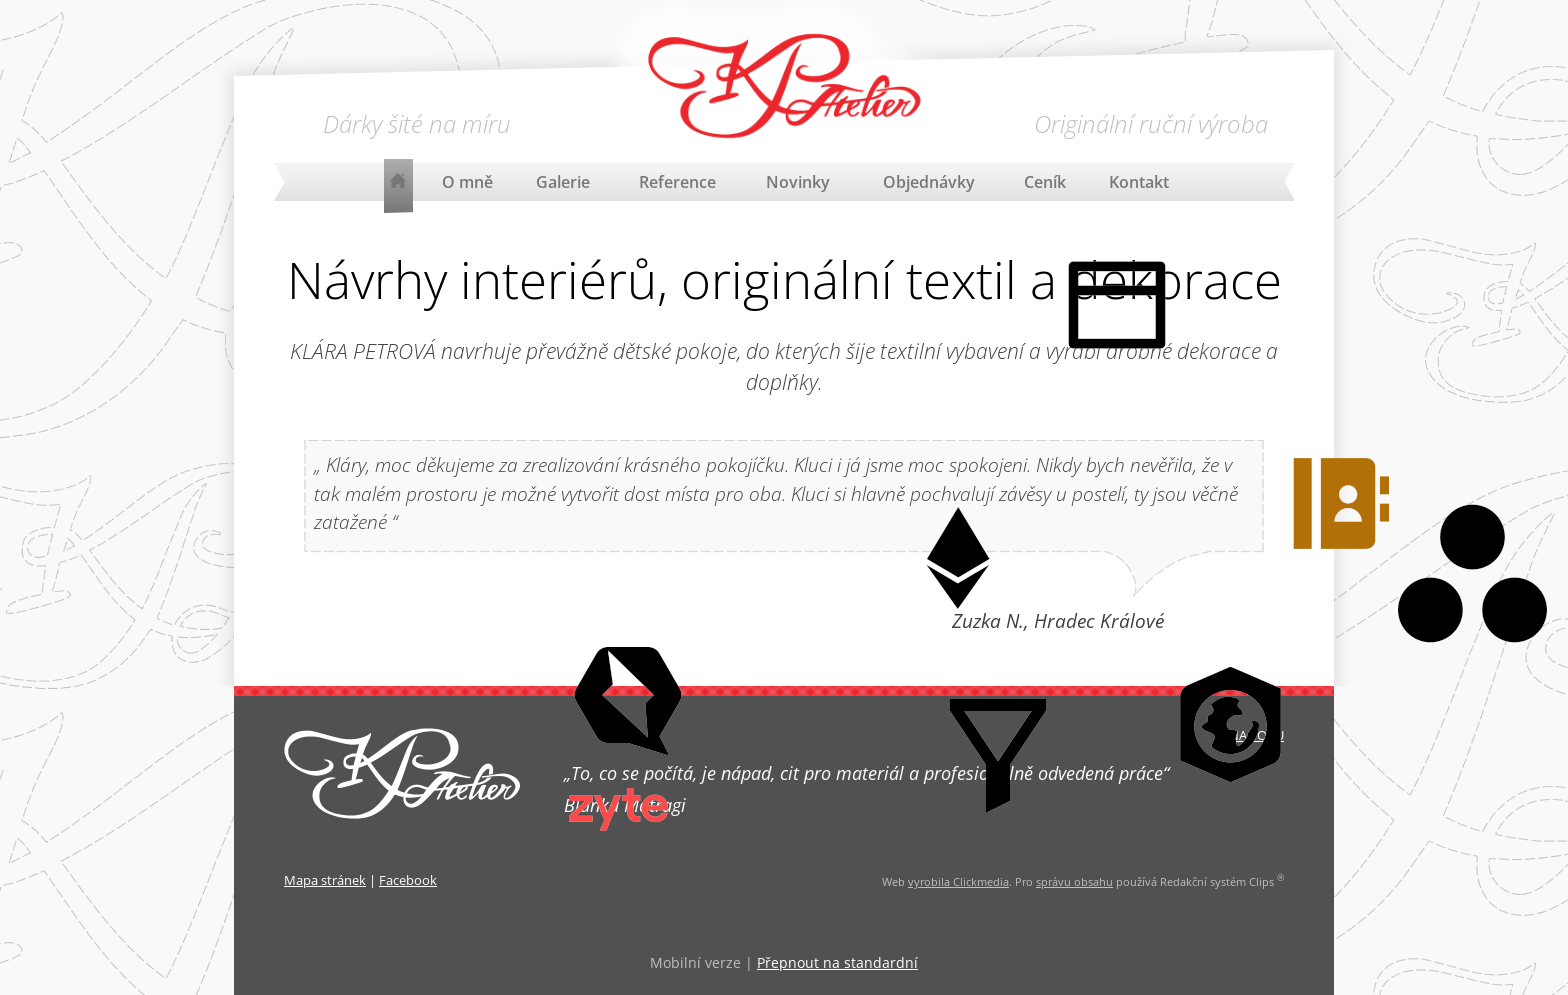 This screenshot has width=1568, height=995. What do you see at coordinates (1334, 503) in the screenshot?
I see `open your contacts book` at bounding box center [1334, 503].